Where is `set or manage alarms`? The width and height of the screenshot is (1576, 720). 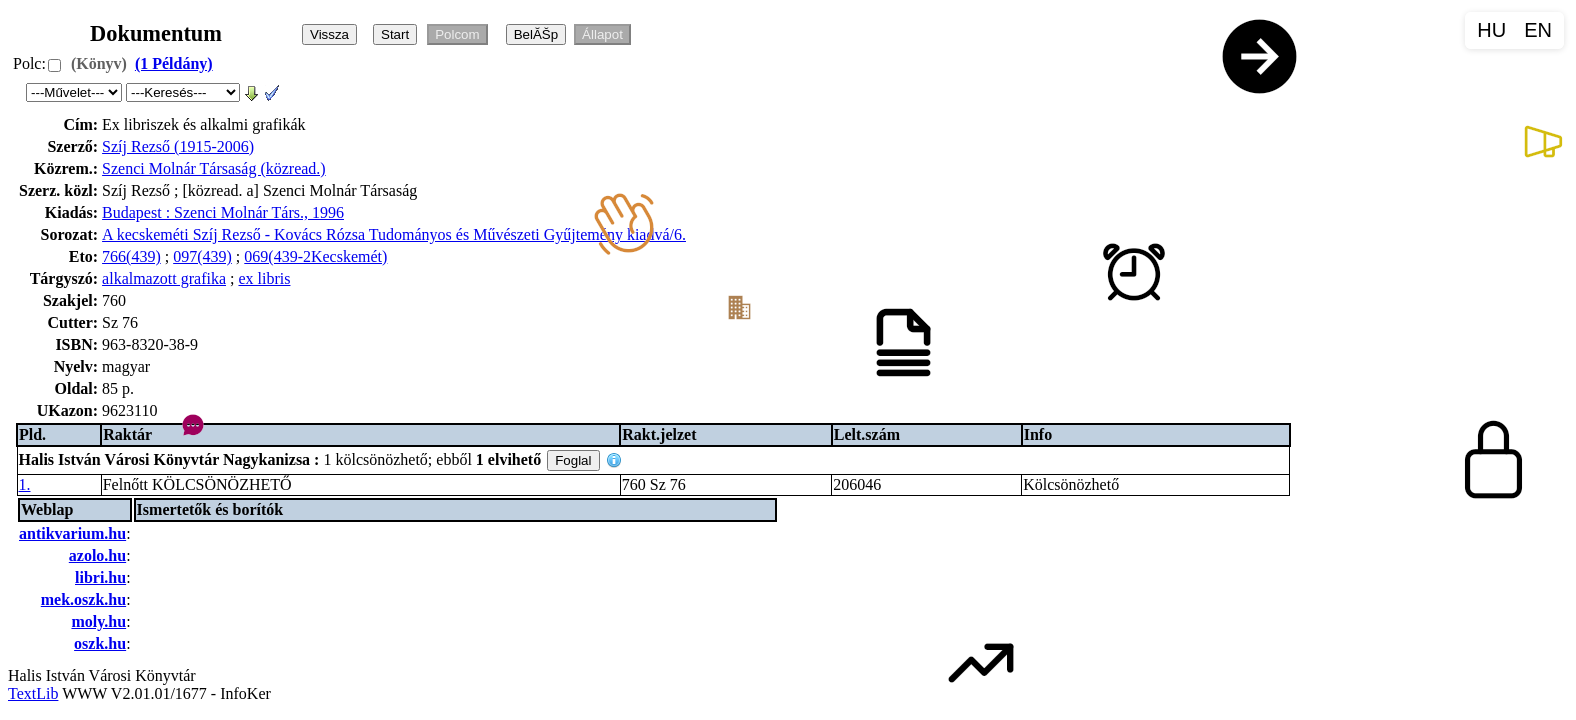
set or manage alarms is located at coordinates (1134, 272).